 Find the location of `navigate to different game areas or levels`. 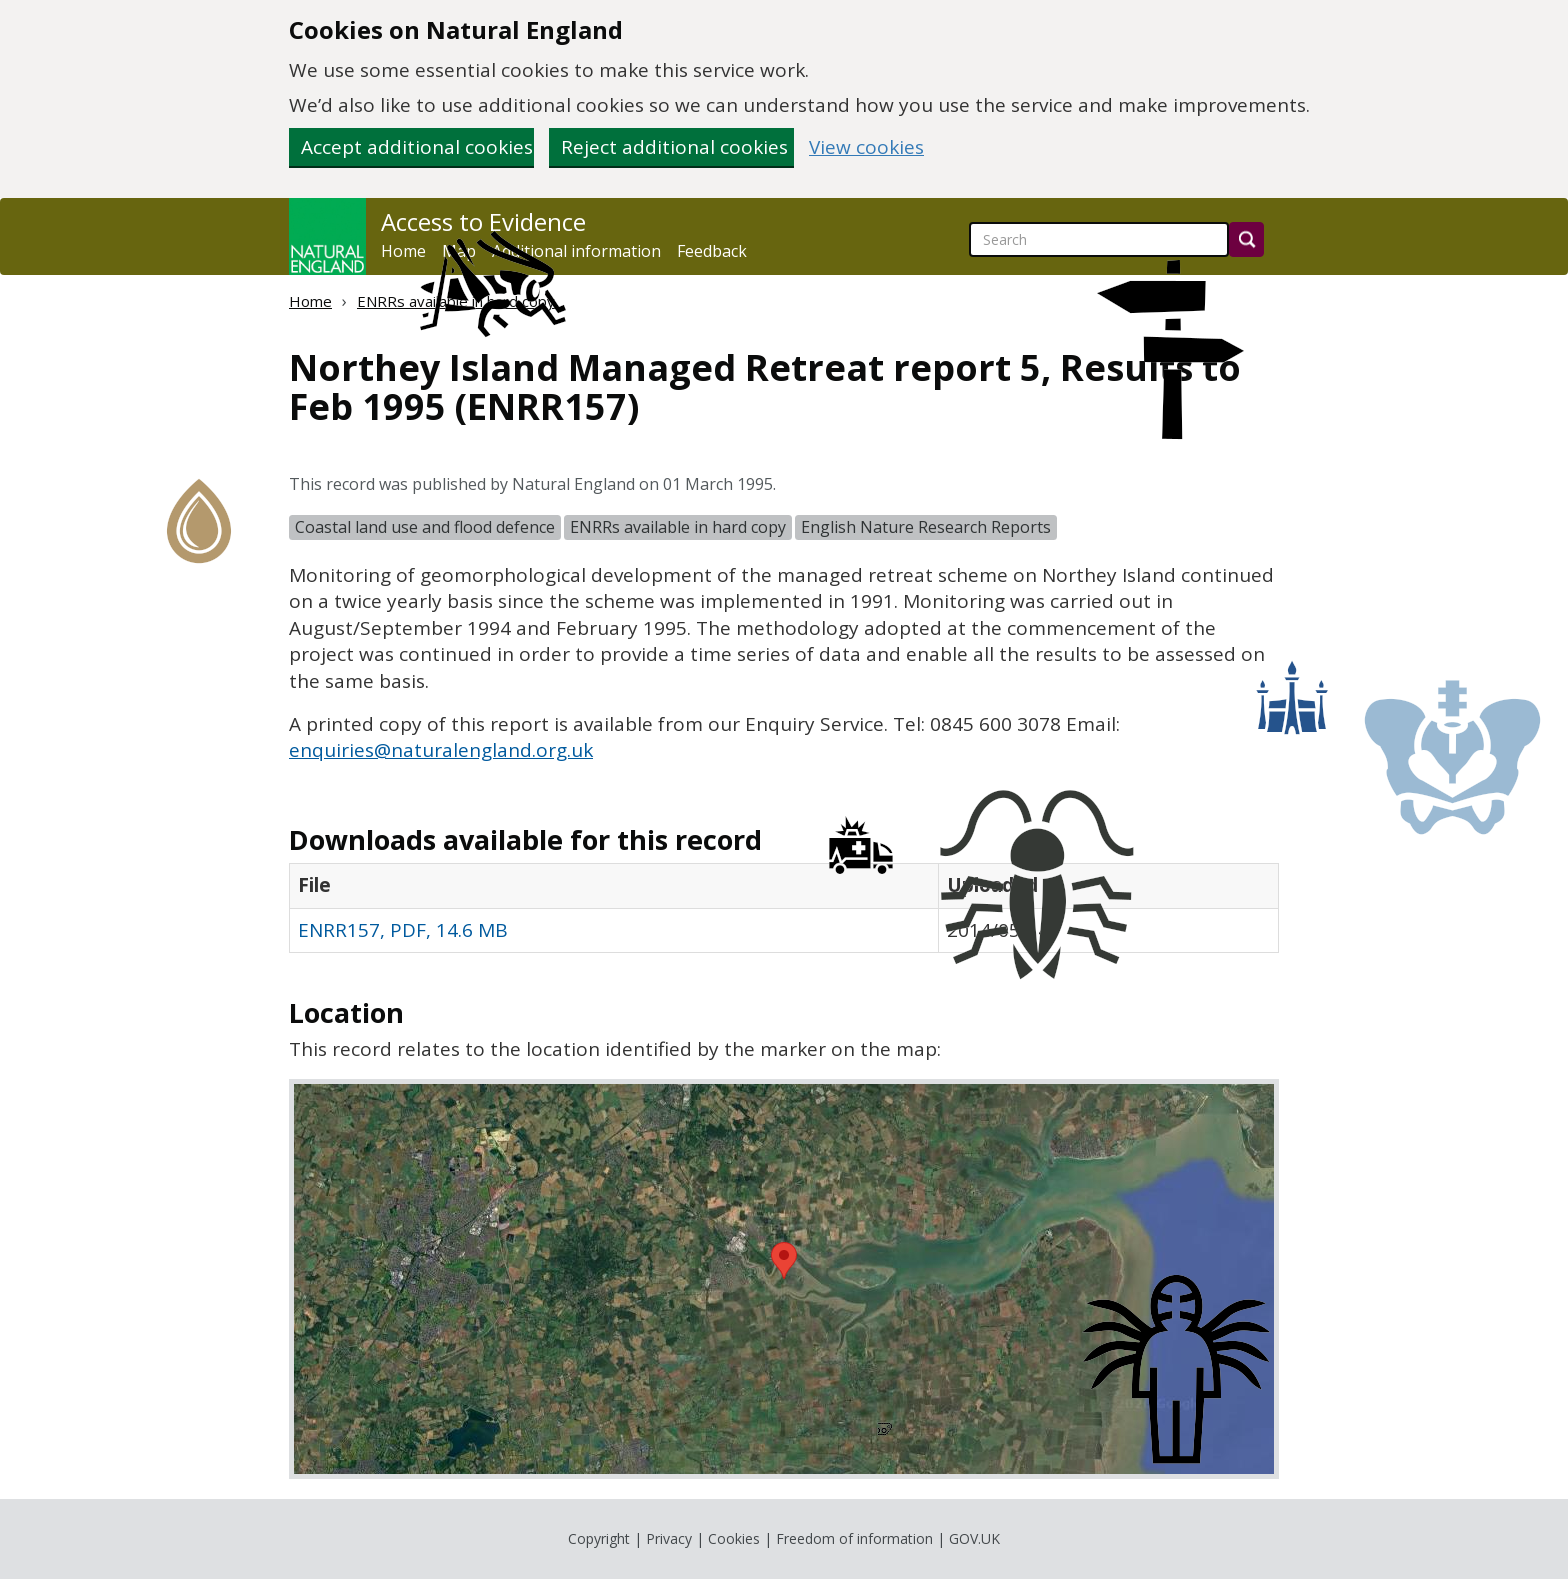

navigate to different game areas or levels is located at coordinates (1171, 347).